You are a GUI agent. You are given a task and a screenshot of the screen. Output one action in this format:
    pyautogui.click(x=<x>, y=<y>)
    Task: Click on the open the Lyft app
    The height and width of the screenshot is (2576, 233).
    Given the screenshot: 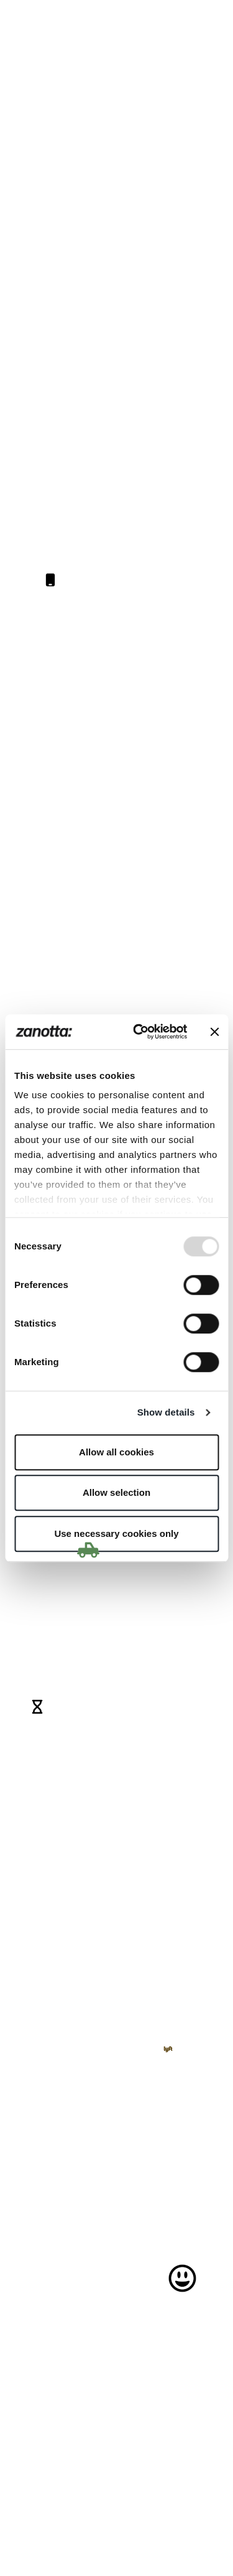 What is the action you would take?
    pyautogui.click(x=168, y=2049)
    